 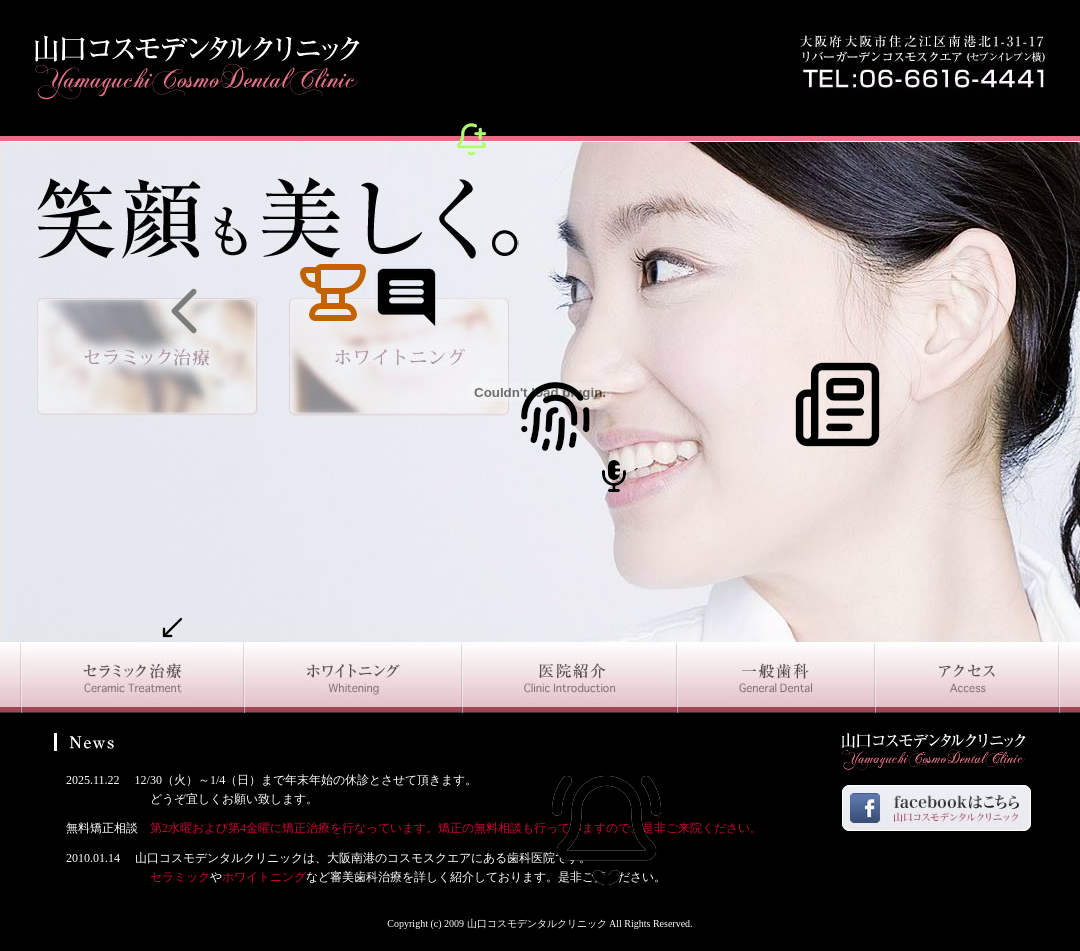 I want to click on indicates an active notification or alert, so click(x=606, y=830).